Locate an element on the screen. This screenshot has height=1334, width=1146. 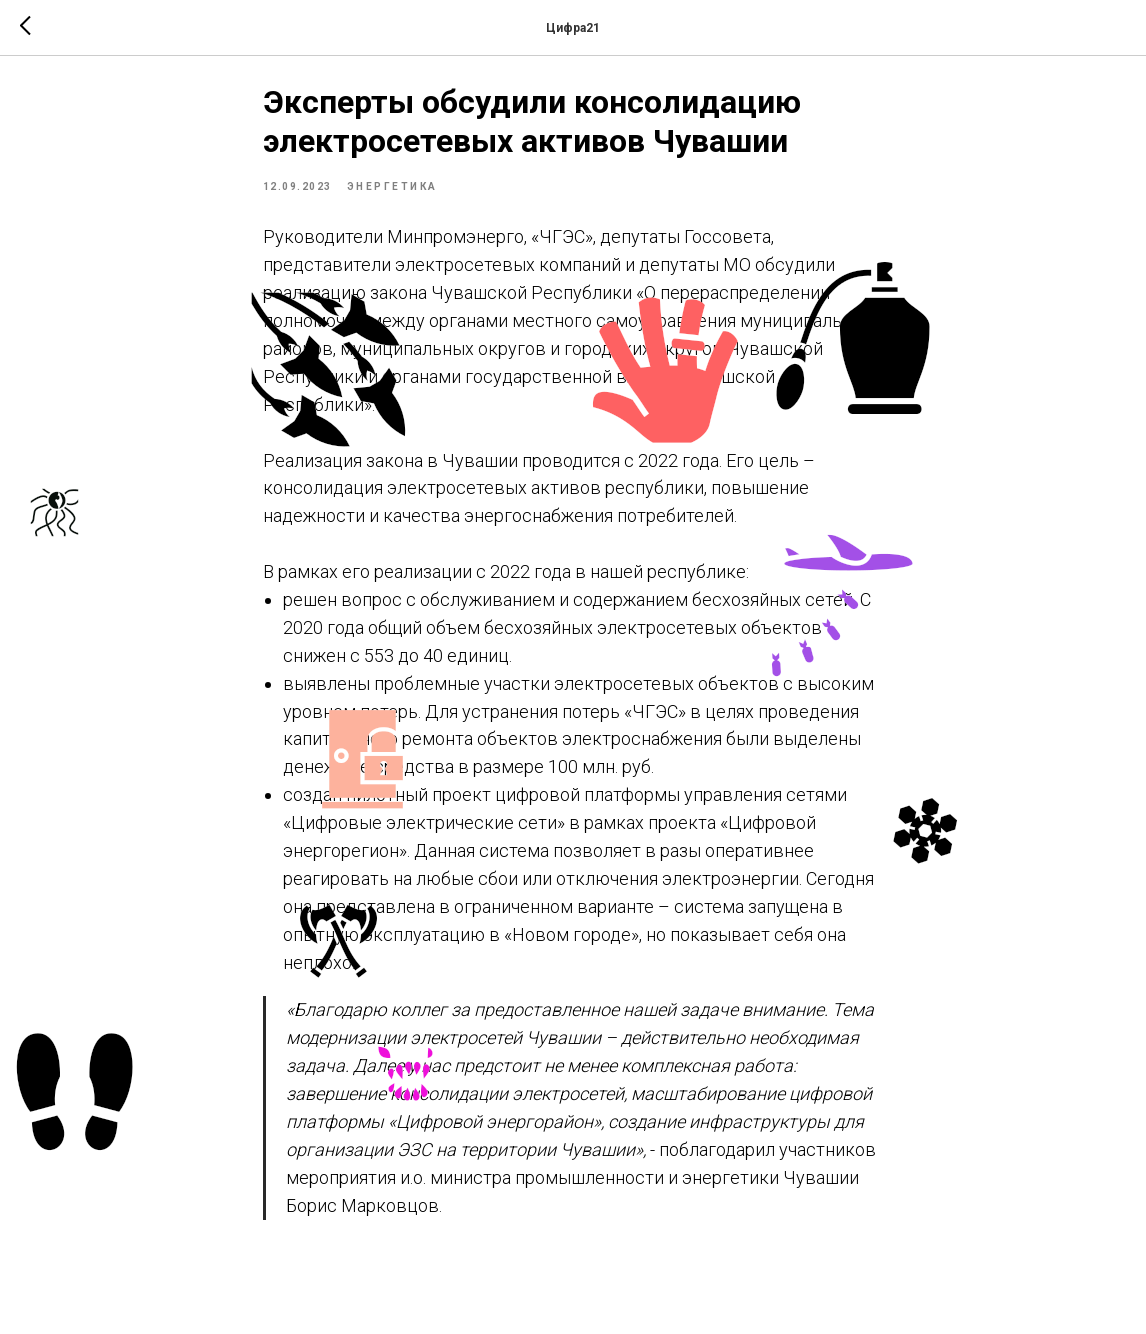
select tentacle monster enemy type is located at coordinates (54, 512).